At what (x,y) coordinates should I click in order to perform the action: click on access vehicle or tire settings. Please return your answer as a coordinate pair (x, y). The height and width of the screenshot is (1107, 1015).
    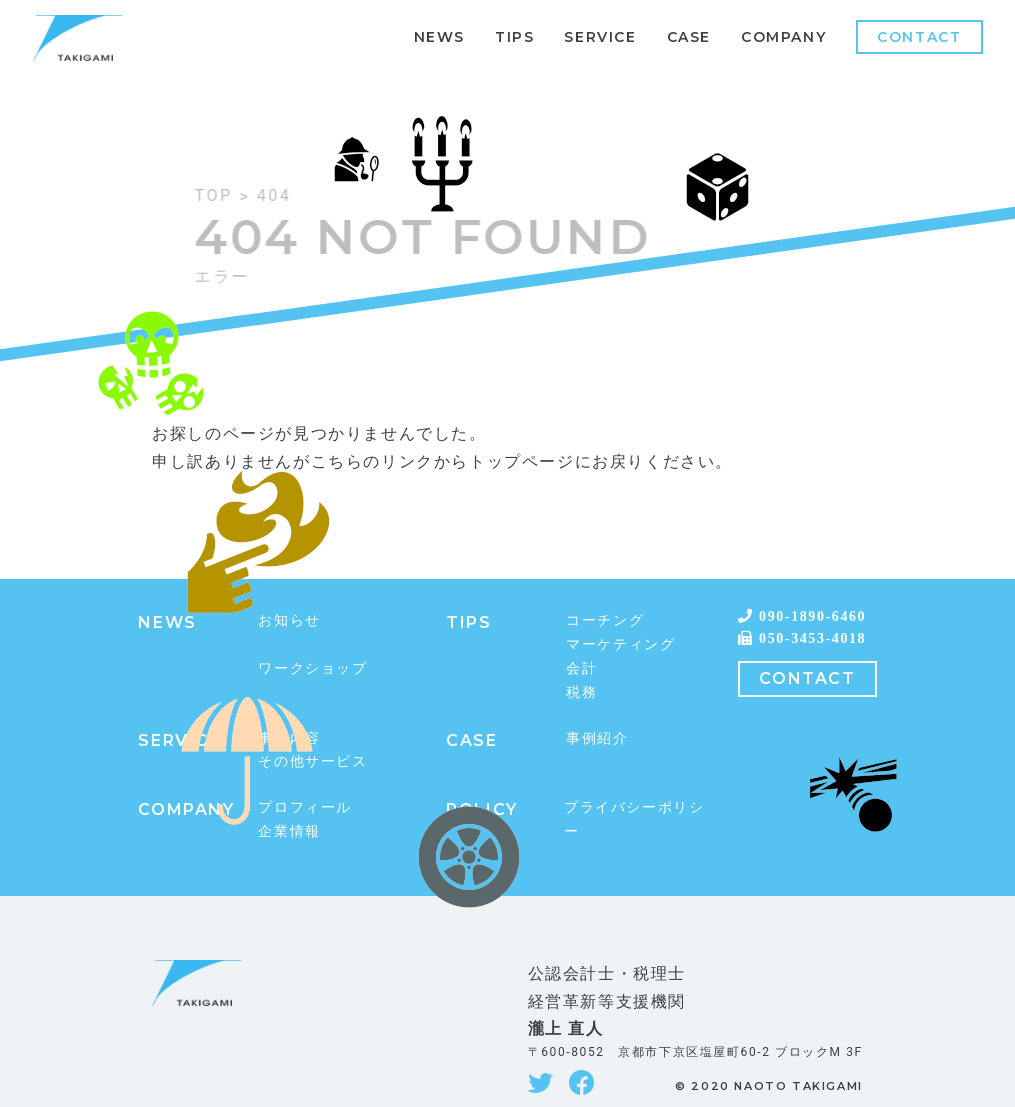
    Looking at the image, I should click on (469, 857).